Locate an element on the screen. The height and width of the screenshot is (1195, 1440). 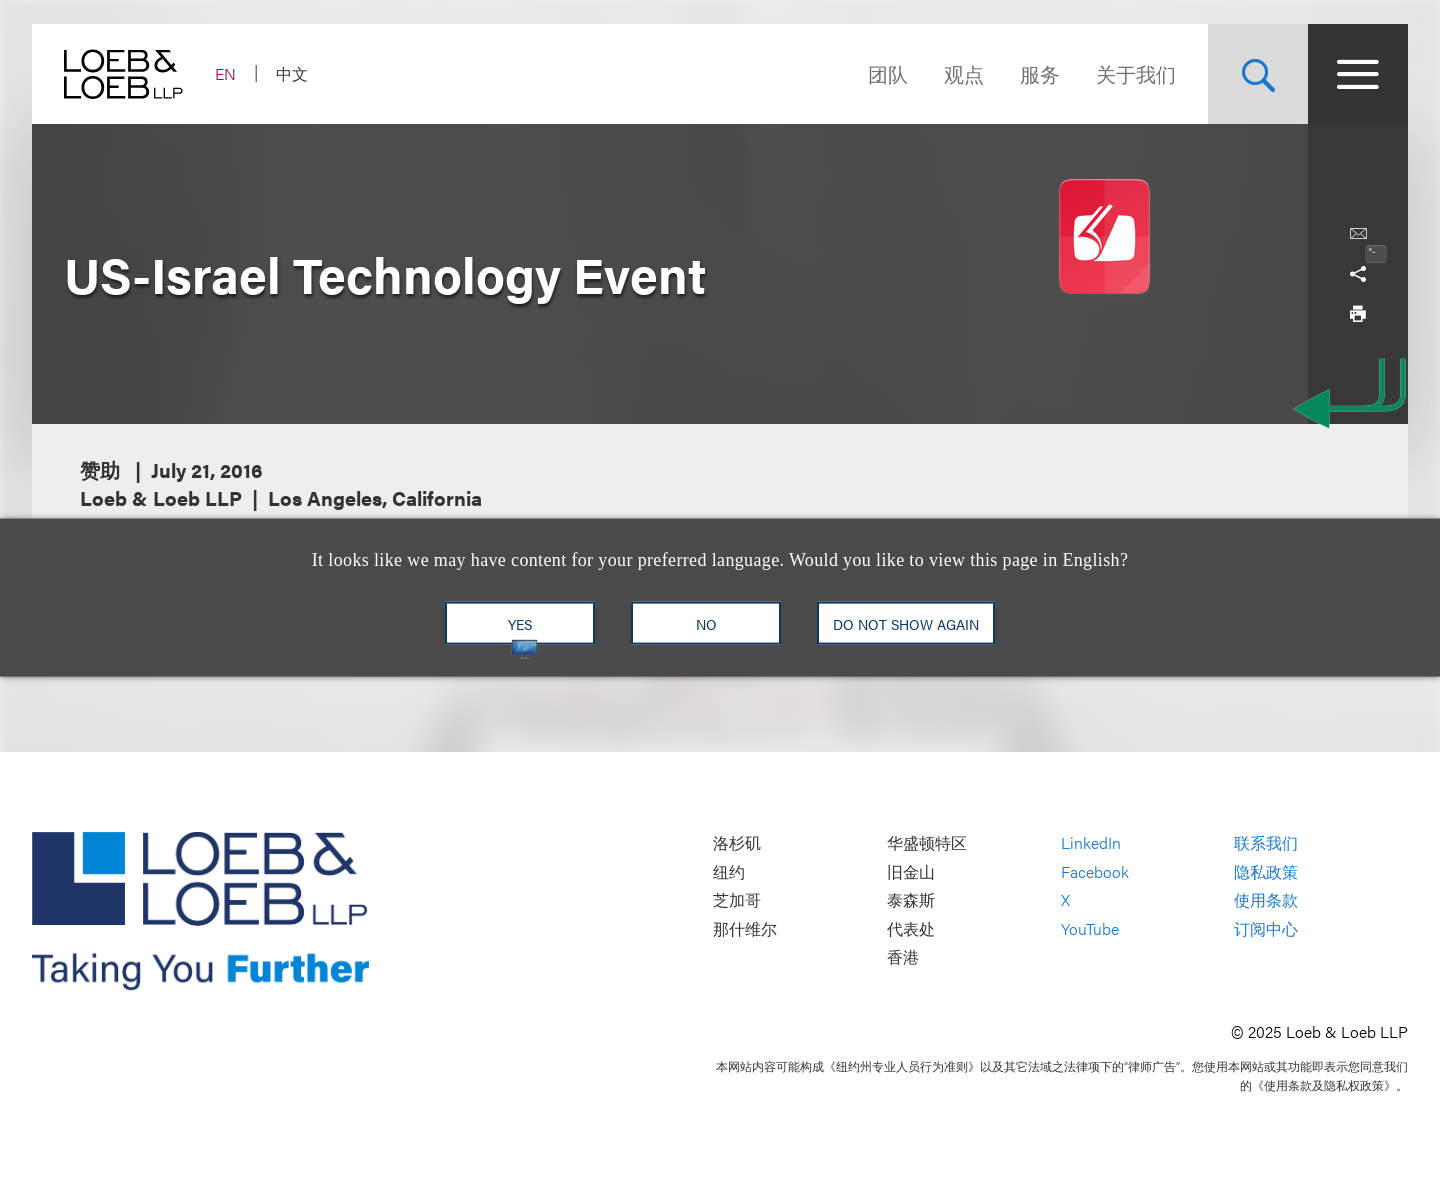
reply to all recipients of an email is located at coordinates (1348, 393).